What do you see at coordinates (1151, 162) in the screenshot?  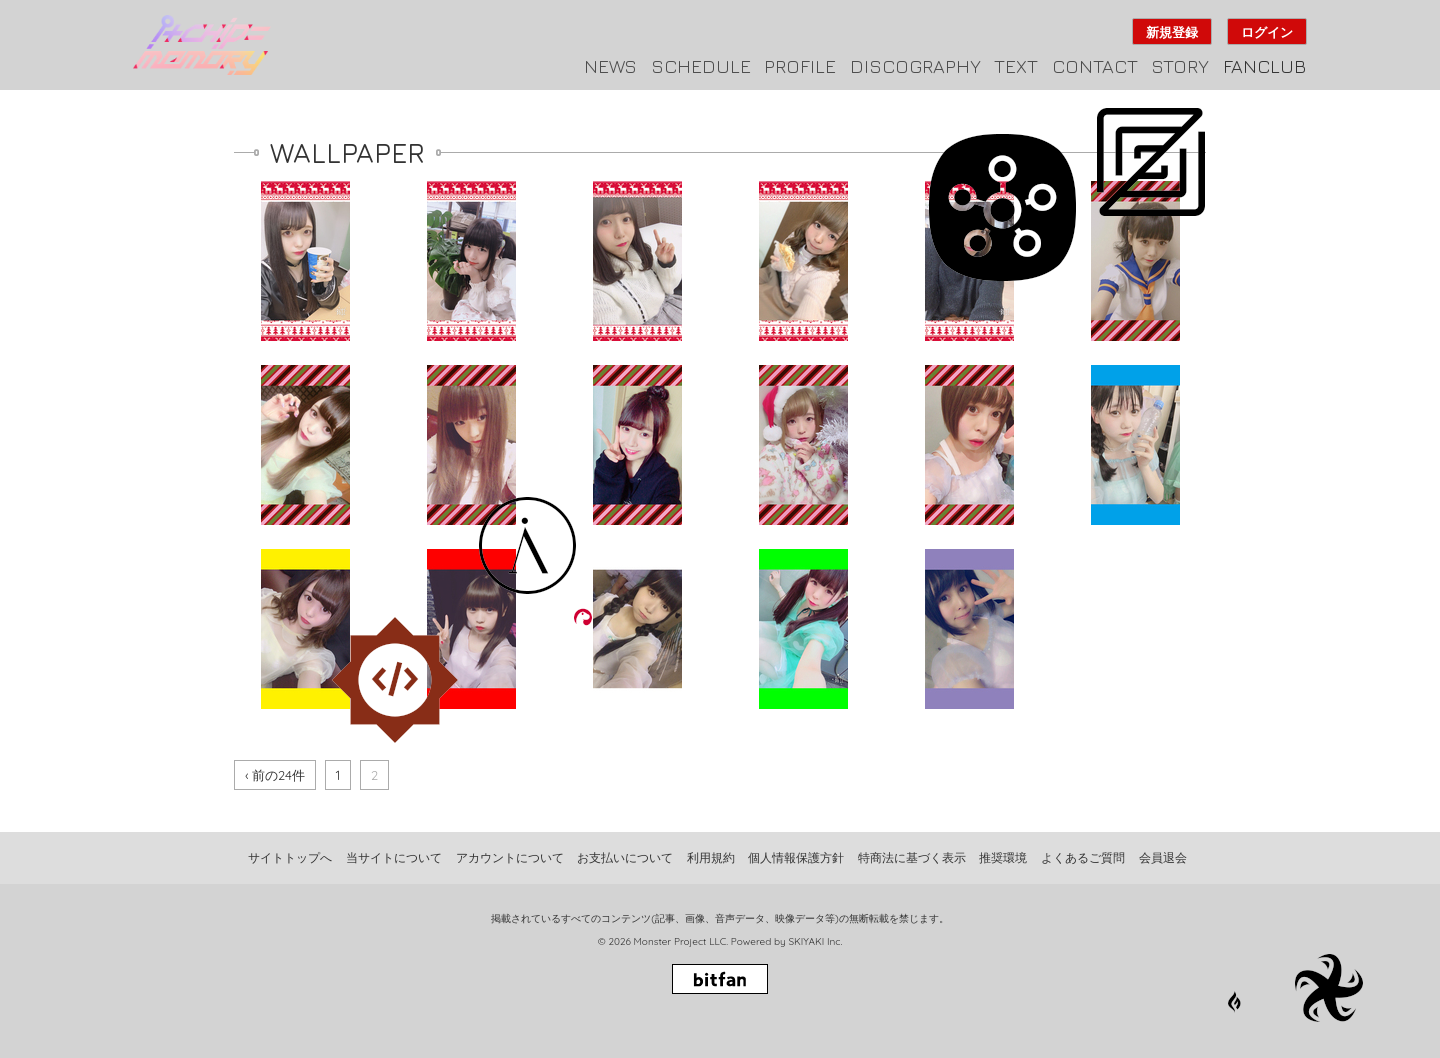 I see `open zed code editor` at bounding box center [1151, 162].